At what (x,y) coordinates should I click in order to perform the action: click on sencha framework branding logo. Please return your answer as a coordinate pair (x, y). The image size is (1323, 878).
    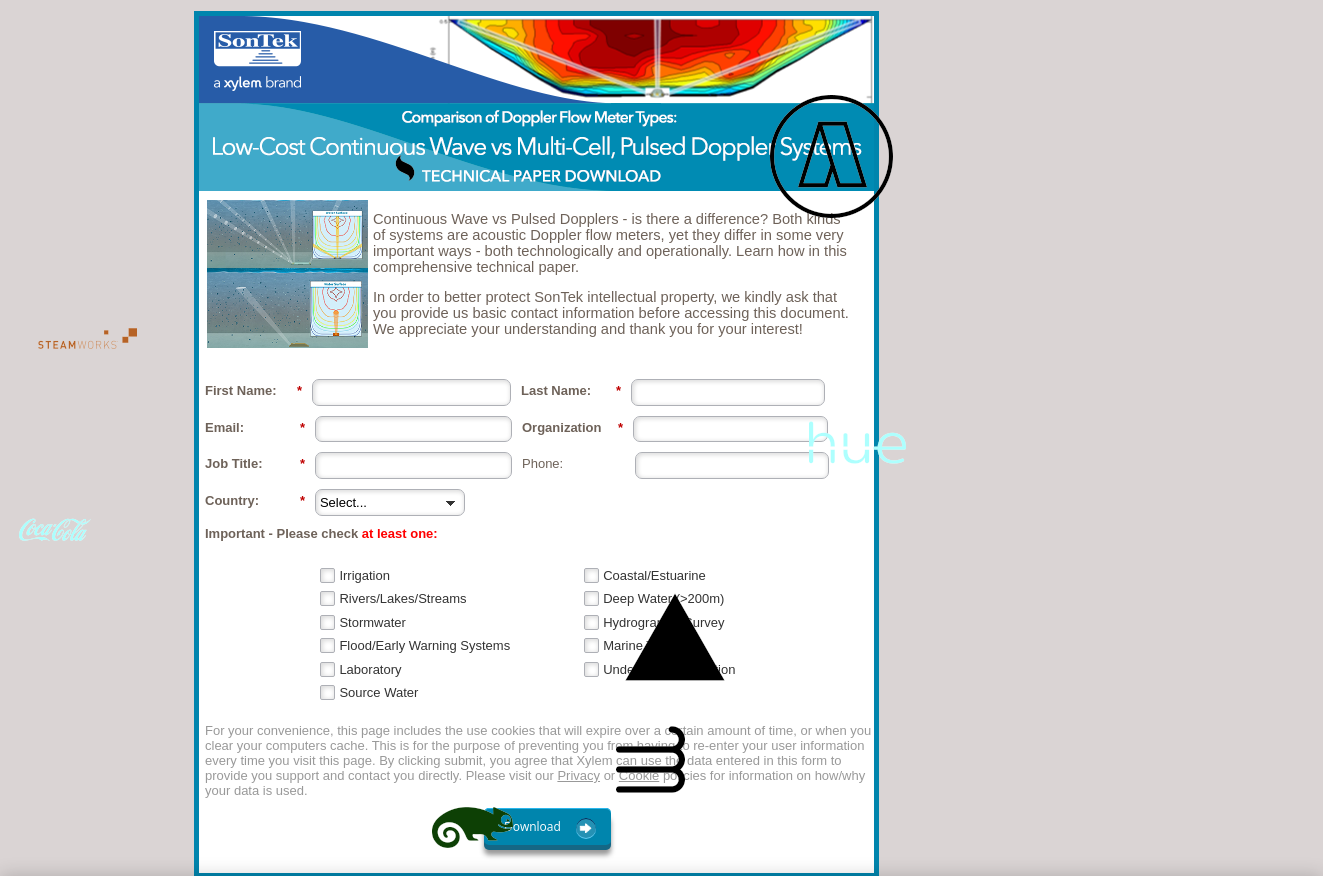
    Looking at the image, I should click on (405, 168).